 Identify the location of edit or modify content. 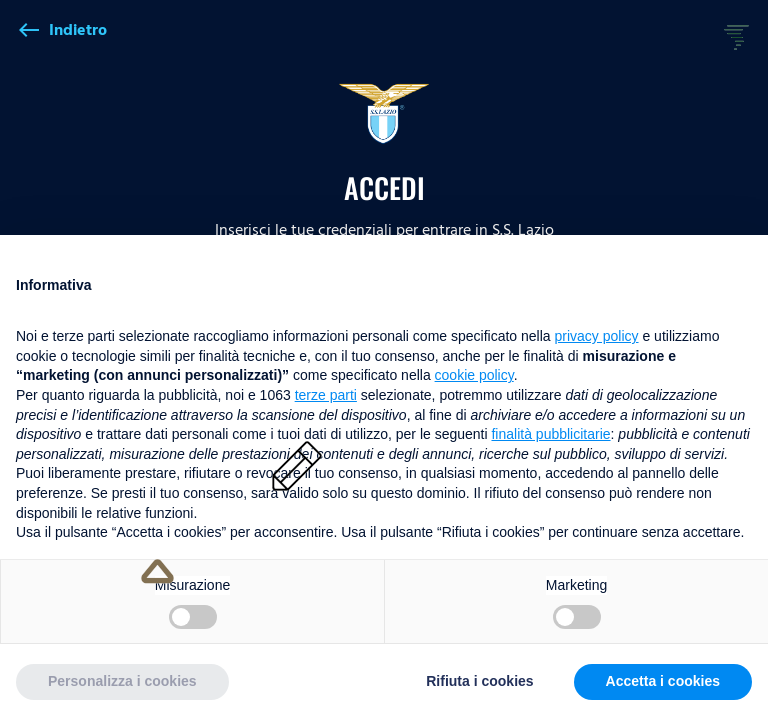
(296, 467).